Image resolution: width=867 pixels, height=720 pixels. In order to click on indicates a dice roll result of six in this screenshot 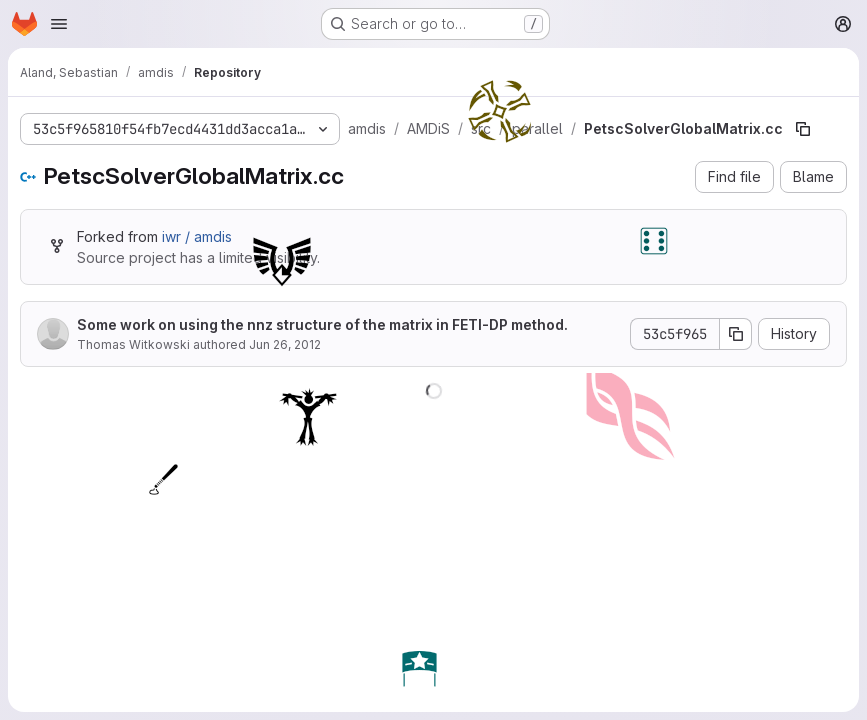, I will do `click(654, 241)`.